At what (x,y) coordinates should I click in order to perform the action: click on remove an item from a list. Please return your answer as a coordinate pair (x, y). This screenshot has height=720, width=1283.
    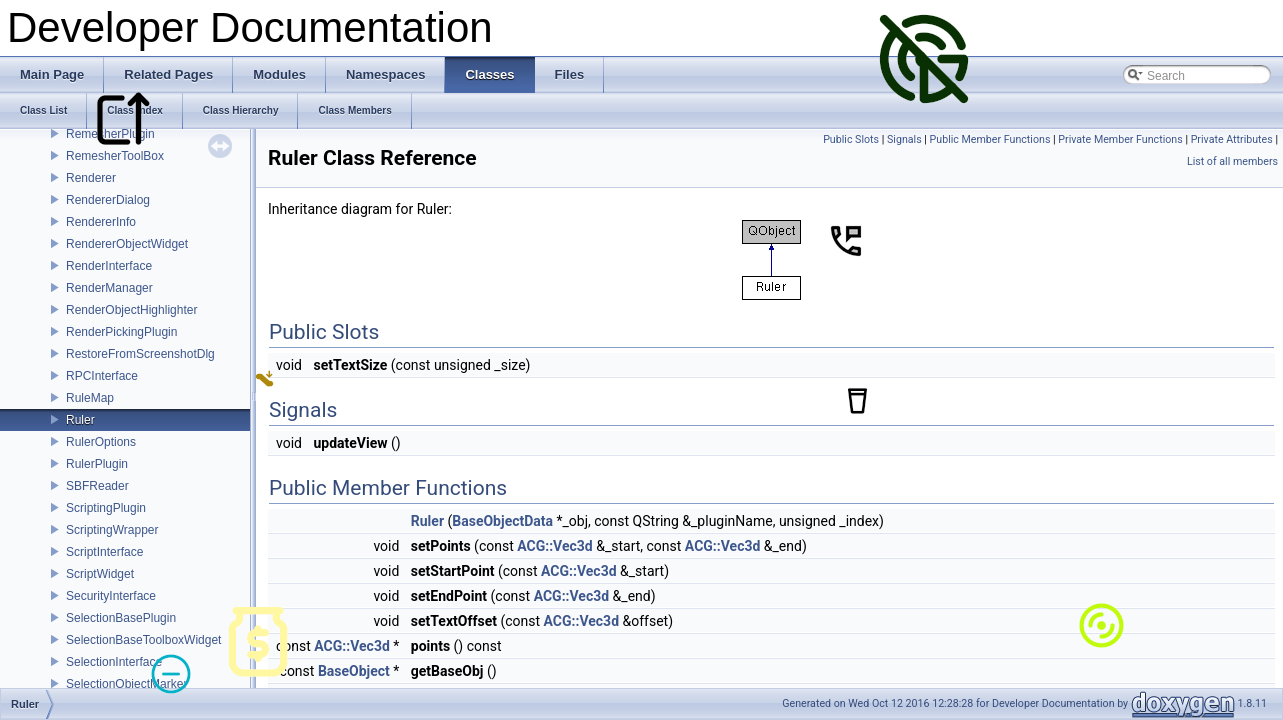
    Looking at the image, I should click on (171, 674).